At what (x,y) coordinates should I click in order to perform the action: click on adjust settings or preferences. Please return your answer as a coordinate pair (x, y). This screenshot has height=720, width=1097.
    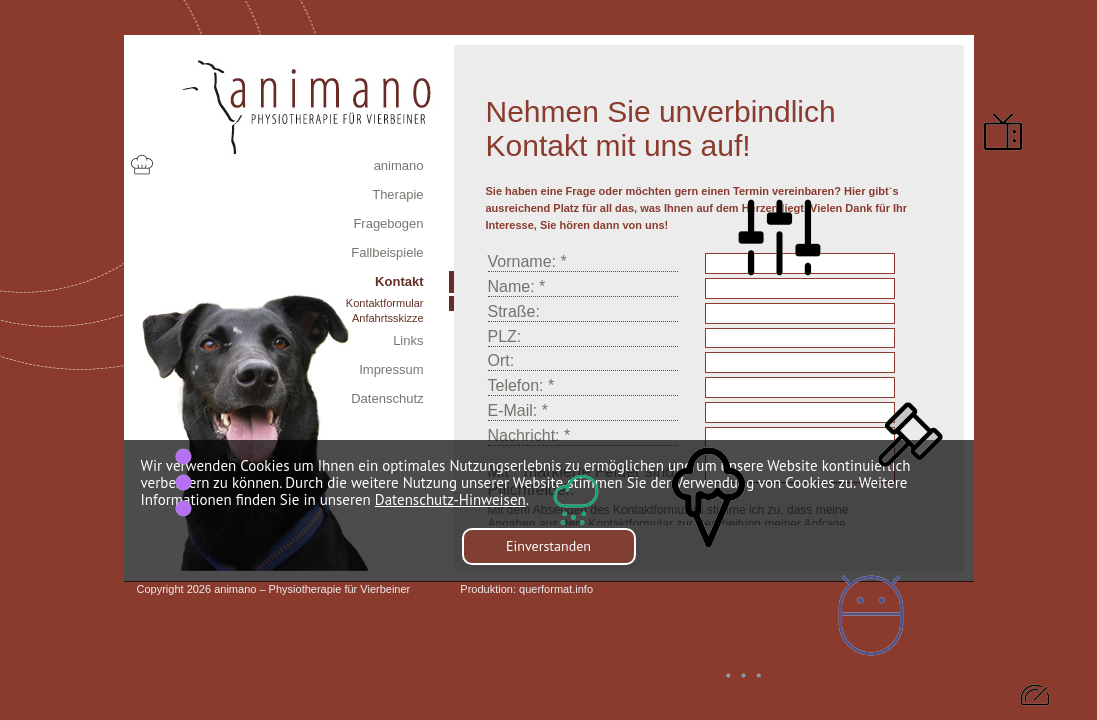
    Looking at the image, I should click on (779, 237).